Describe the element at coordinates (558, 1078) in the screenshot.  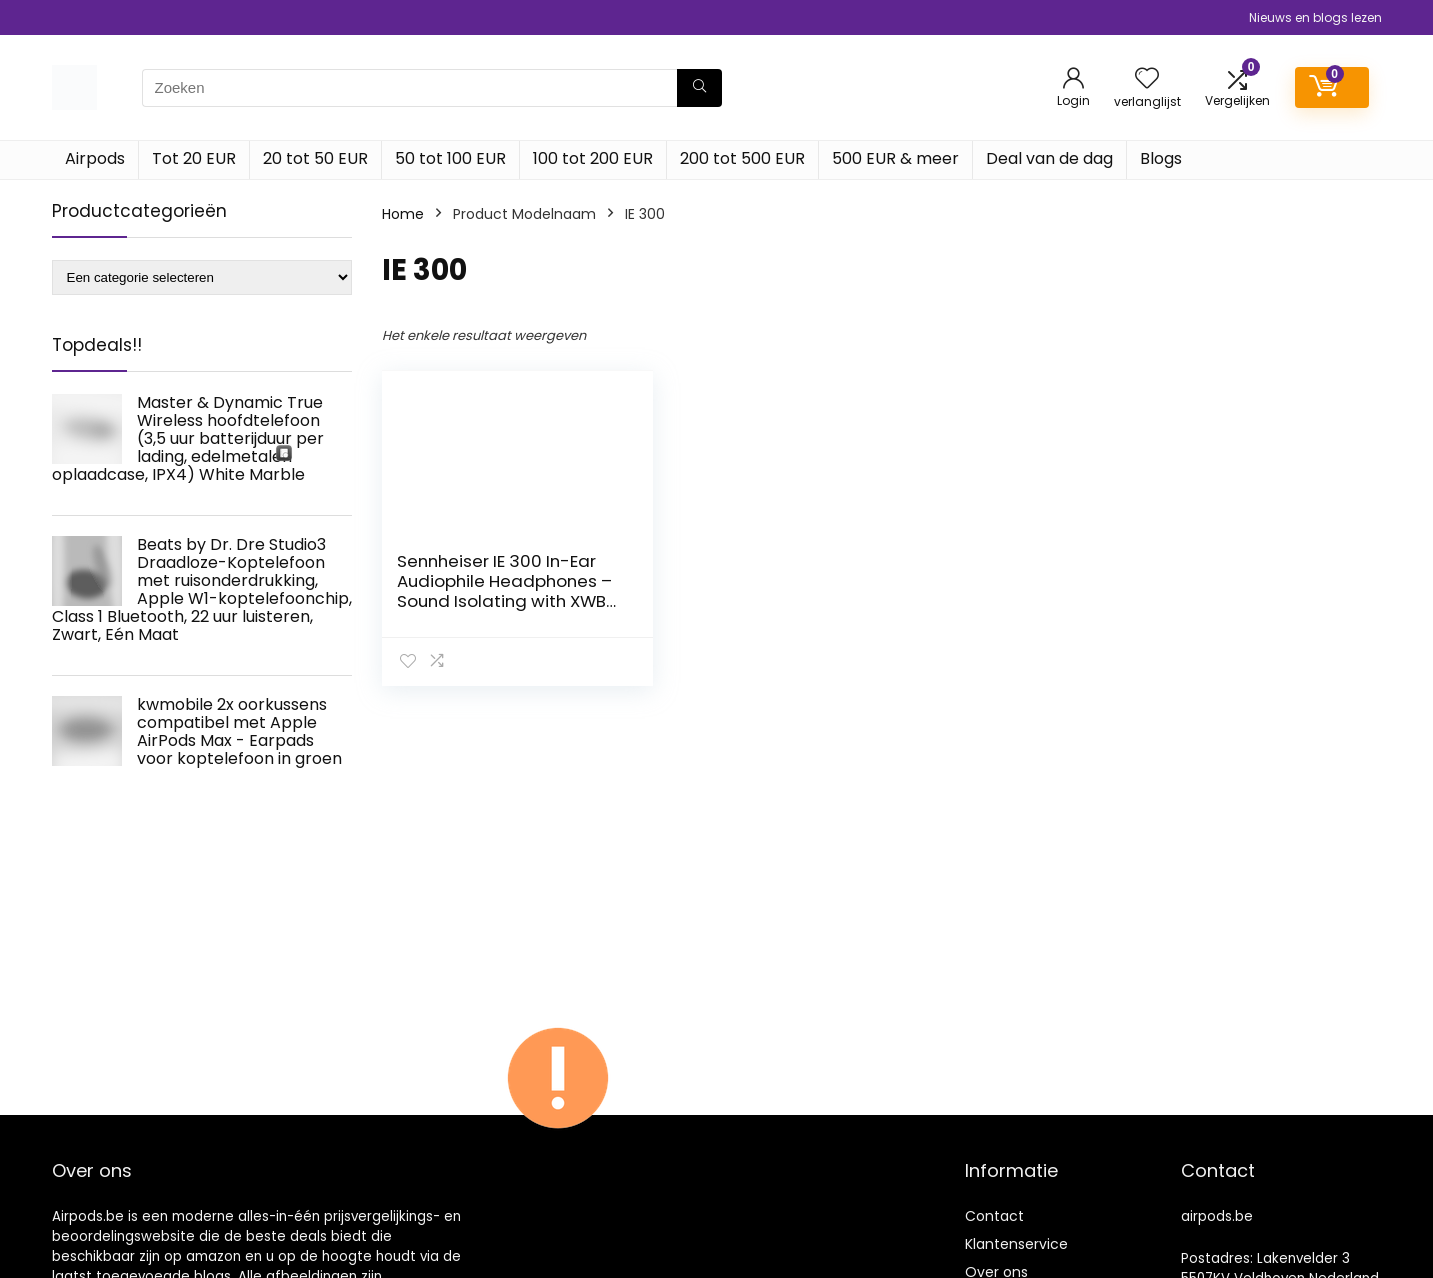
I see `indicates locally modified file not yet staged for commit` at that location.